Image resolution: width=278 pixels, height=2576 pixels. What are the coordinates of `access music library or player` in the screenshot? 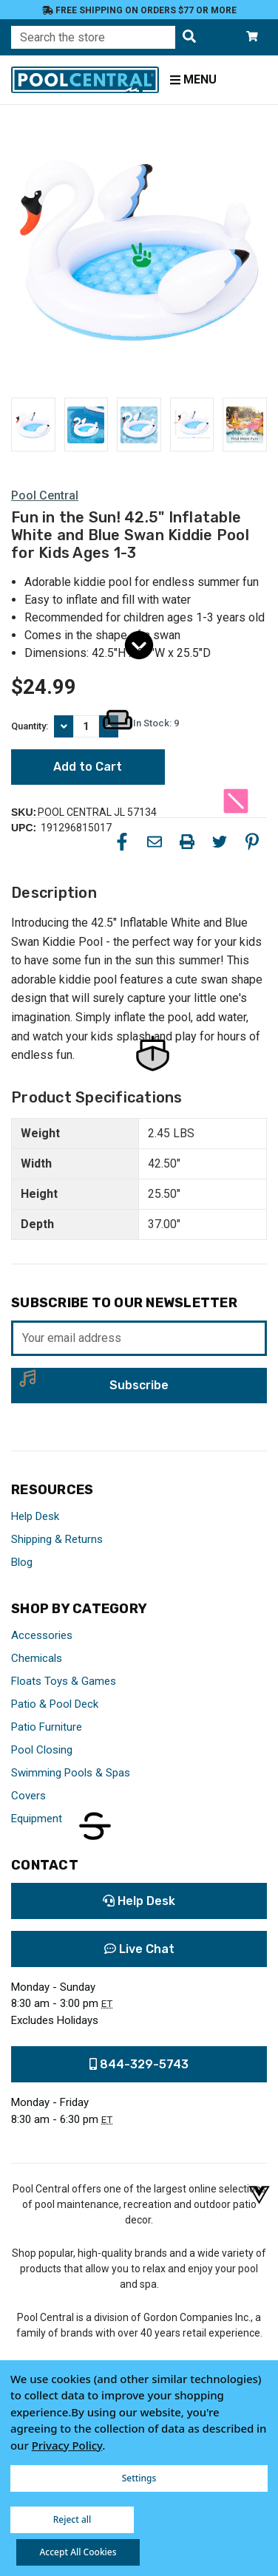 It's located at (28, 1378).